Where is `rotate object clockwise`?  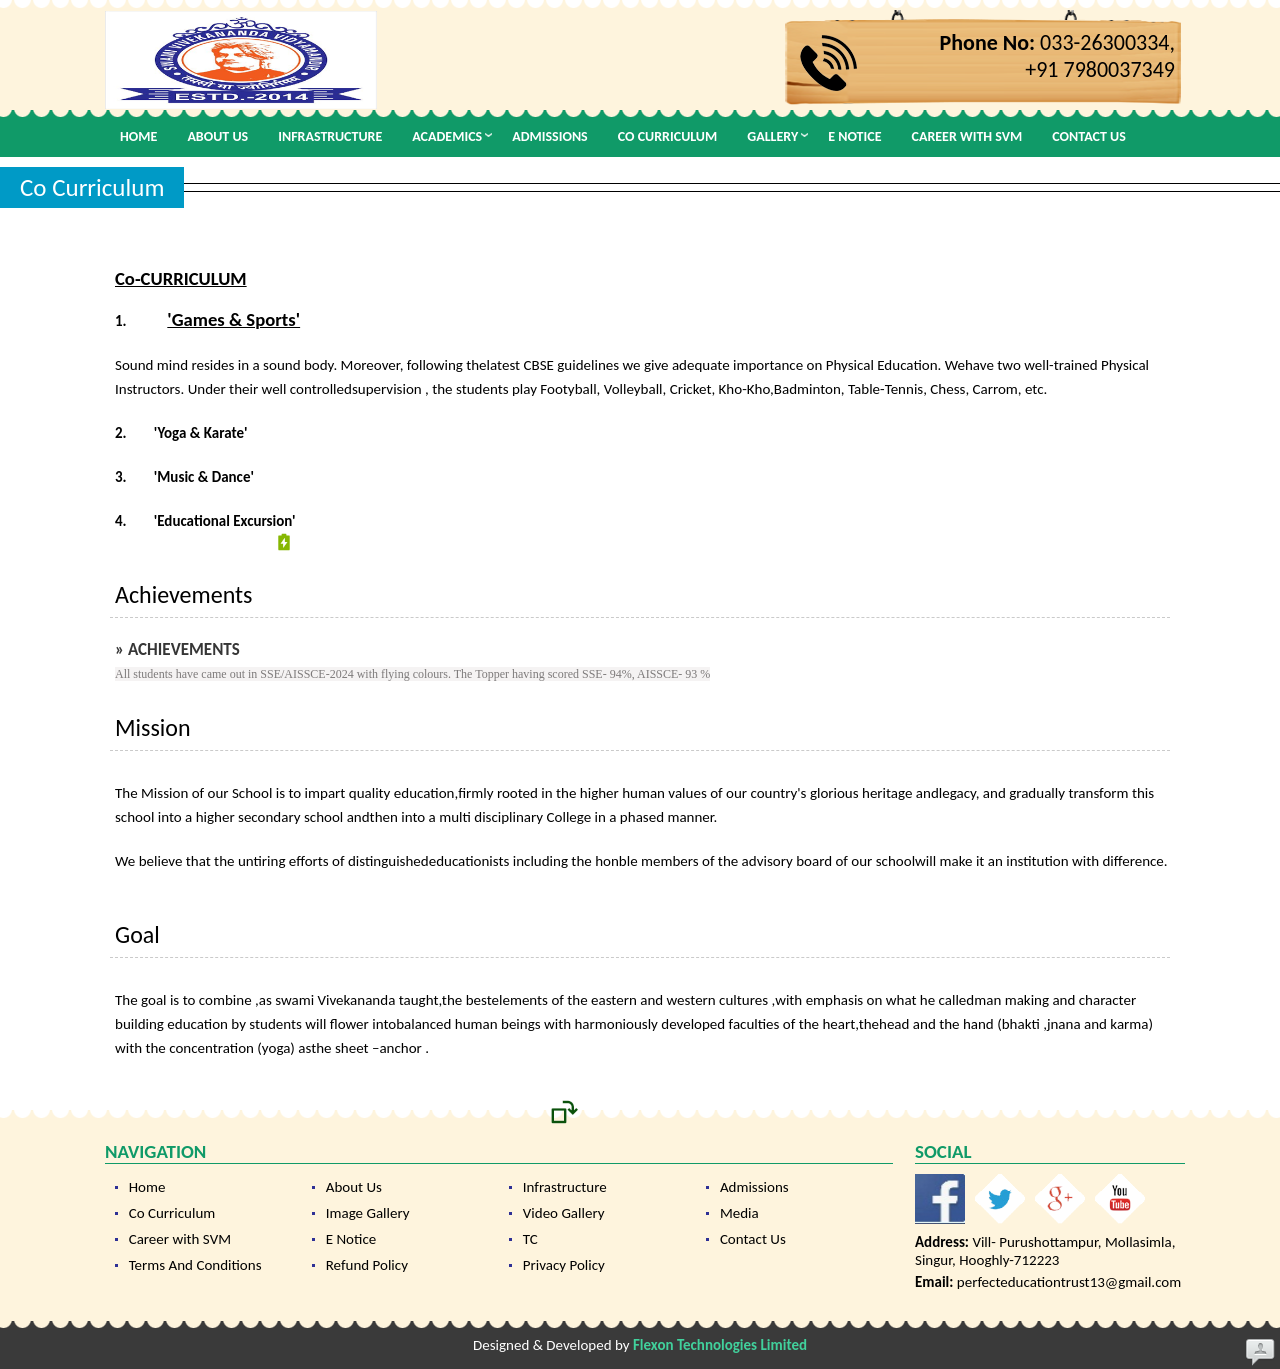
rotate object clockwise is located at coordinates (564, 1112).